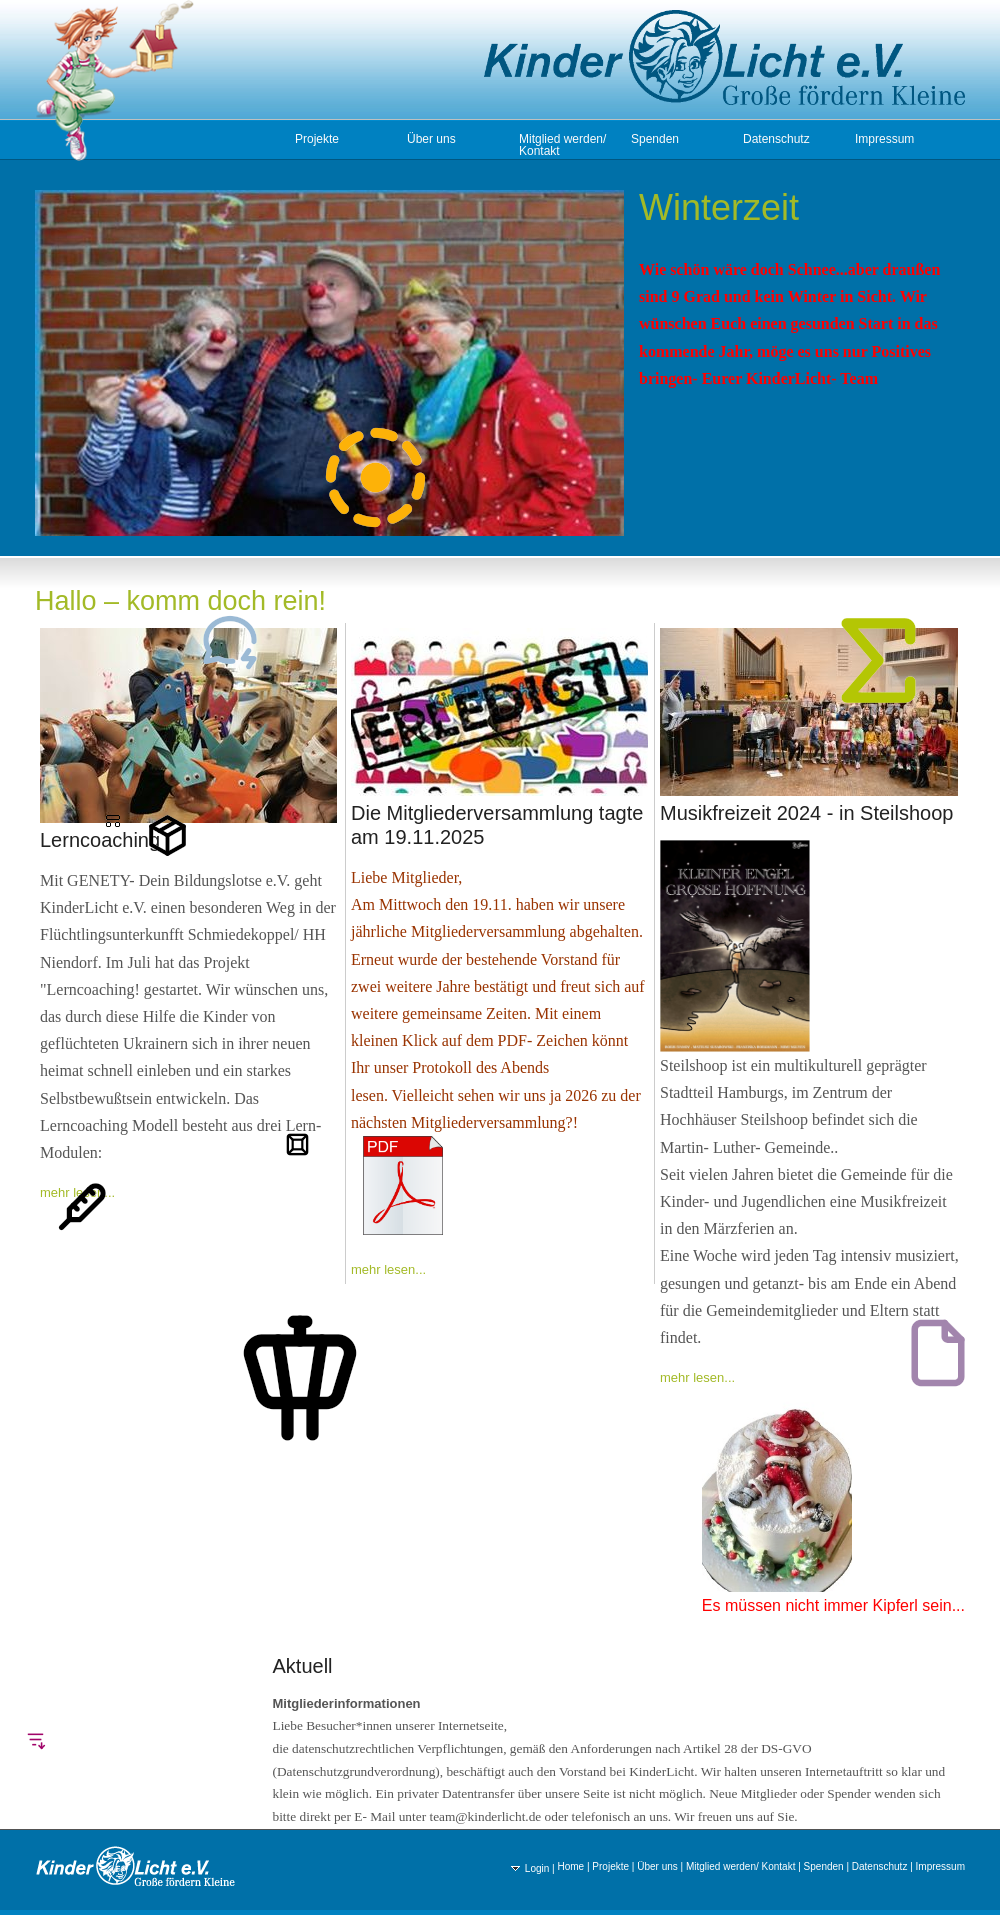  I want to click on sort or filter items in descending order, so click(35, 1739).